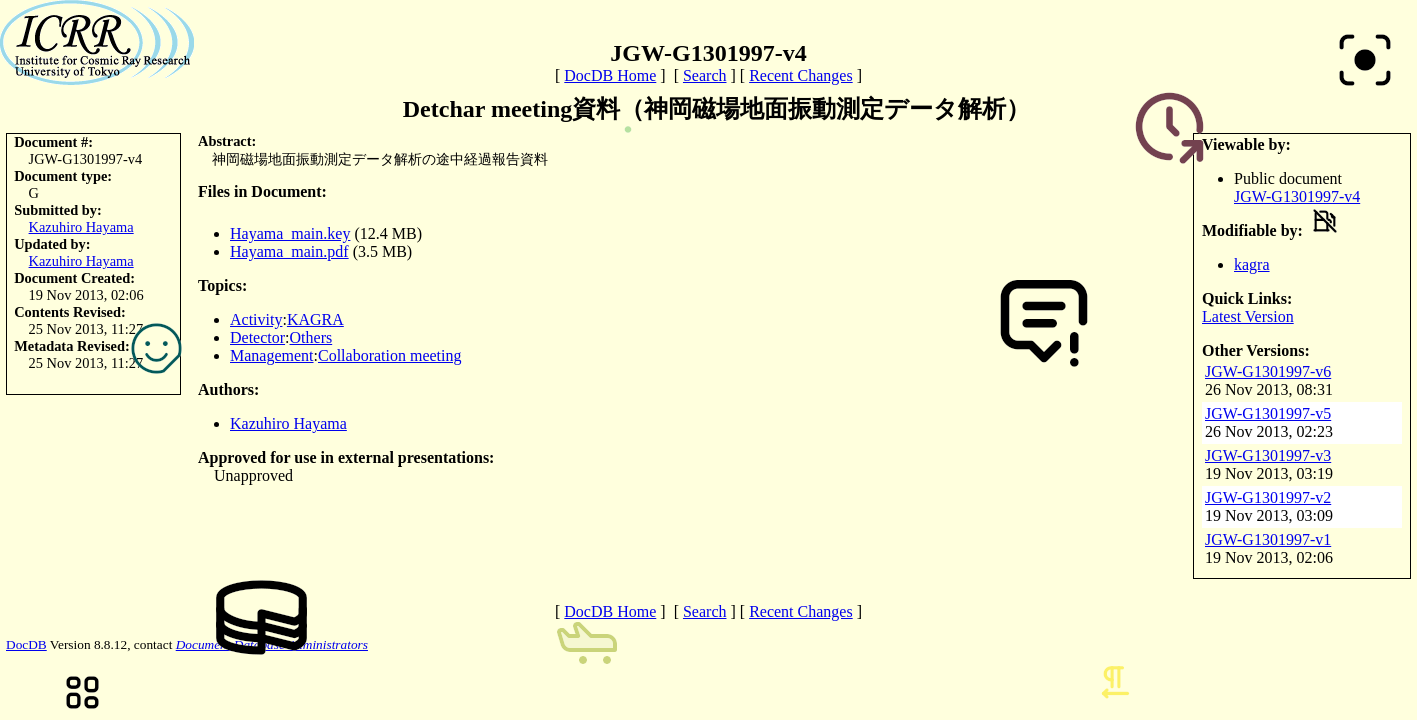  What do you see at coordinates (1365, 60) in the screenshot?
I see `activate camera focus or targeting mode` at bounding box center [1365, 60].